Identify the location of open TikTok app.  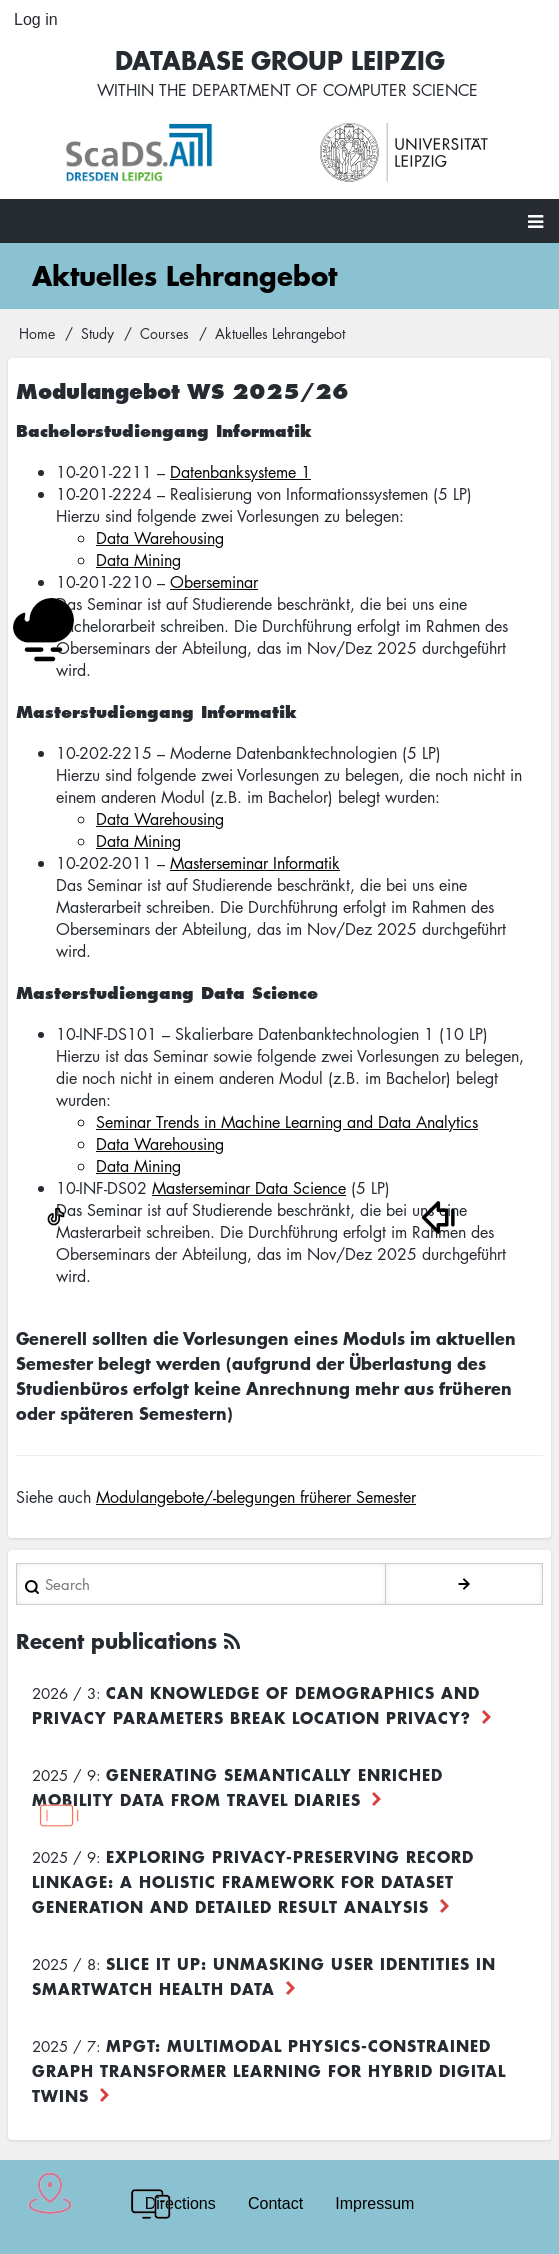
(56, 1217).